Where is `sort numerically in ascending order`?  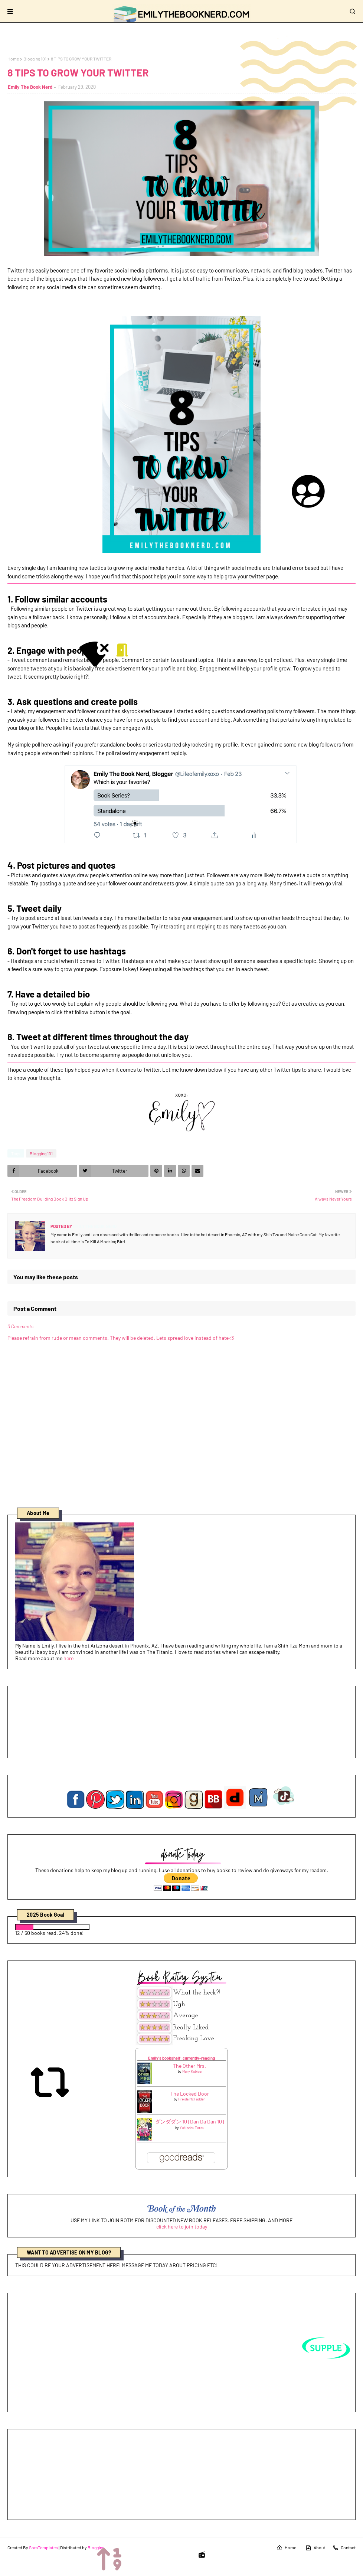 sort numerically in ascending order is located at coordinates (110, 2559).